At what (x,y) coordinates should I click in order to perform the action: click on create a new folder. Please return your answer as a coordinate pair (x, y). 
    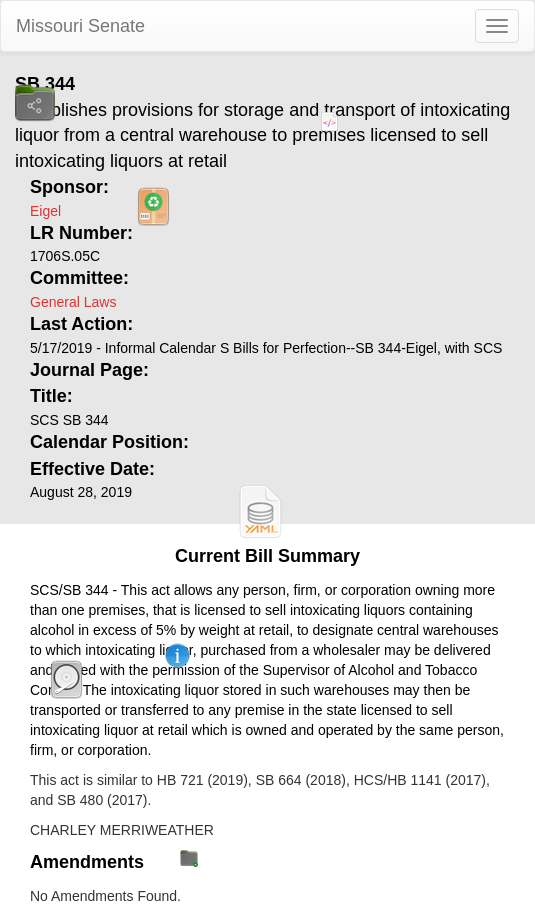
    Looking at the image, I should click on (189, 858).